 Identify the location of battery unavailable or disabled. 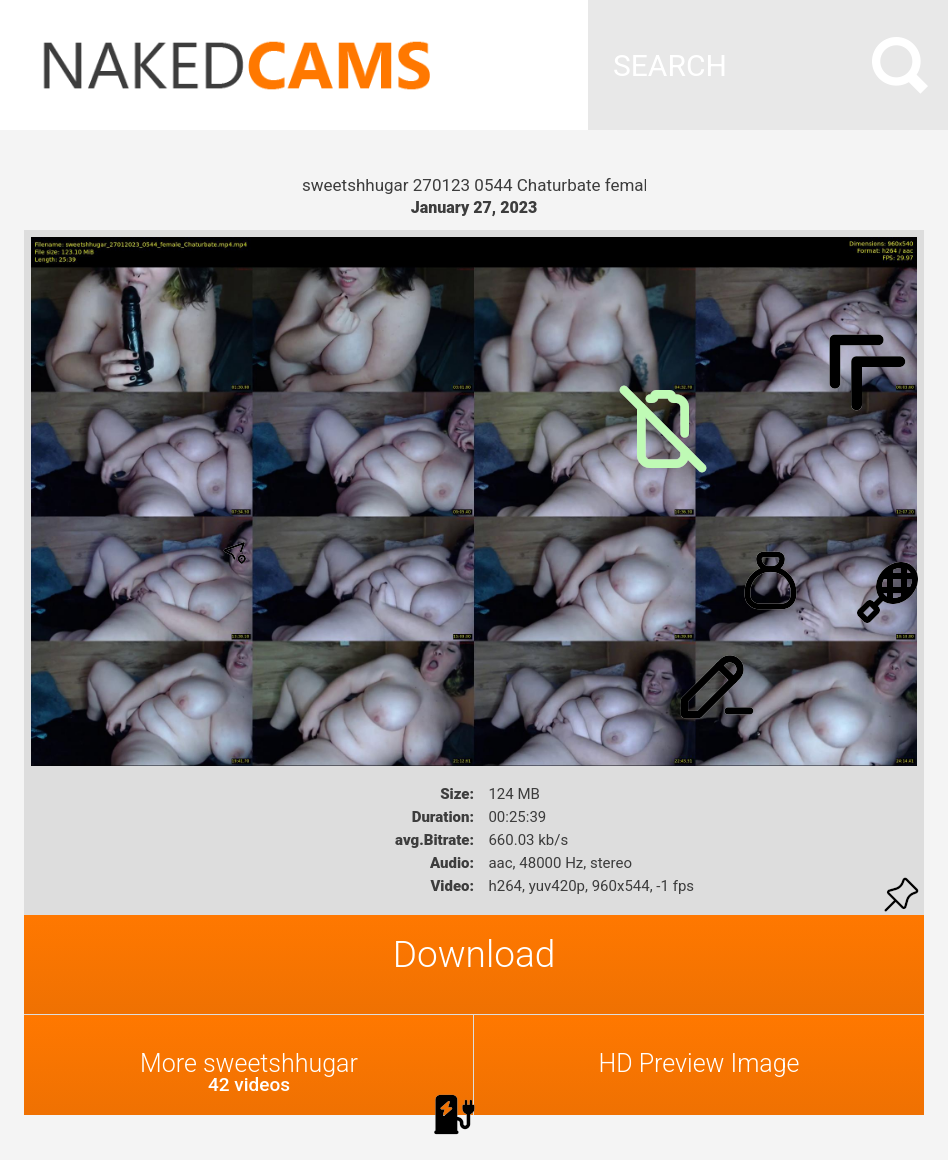
(663, 429).